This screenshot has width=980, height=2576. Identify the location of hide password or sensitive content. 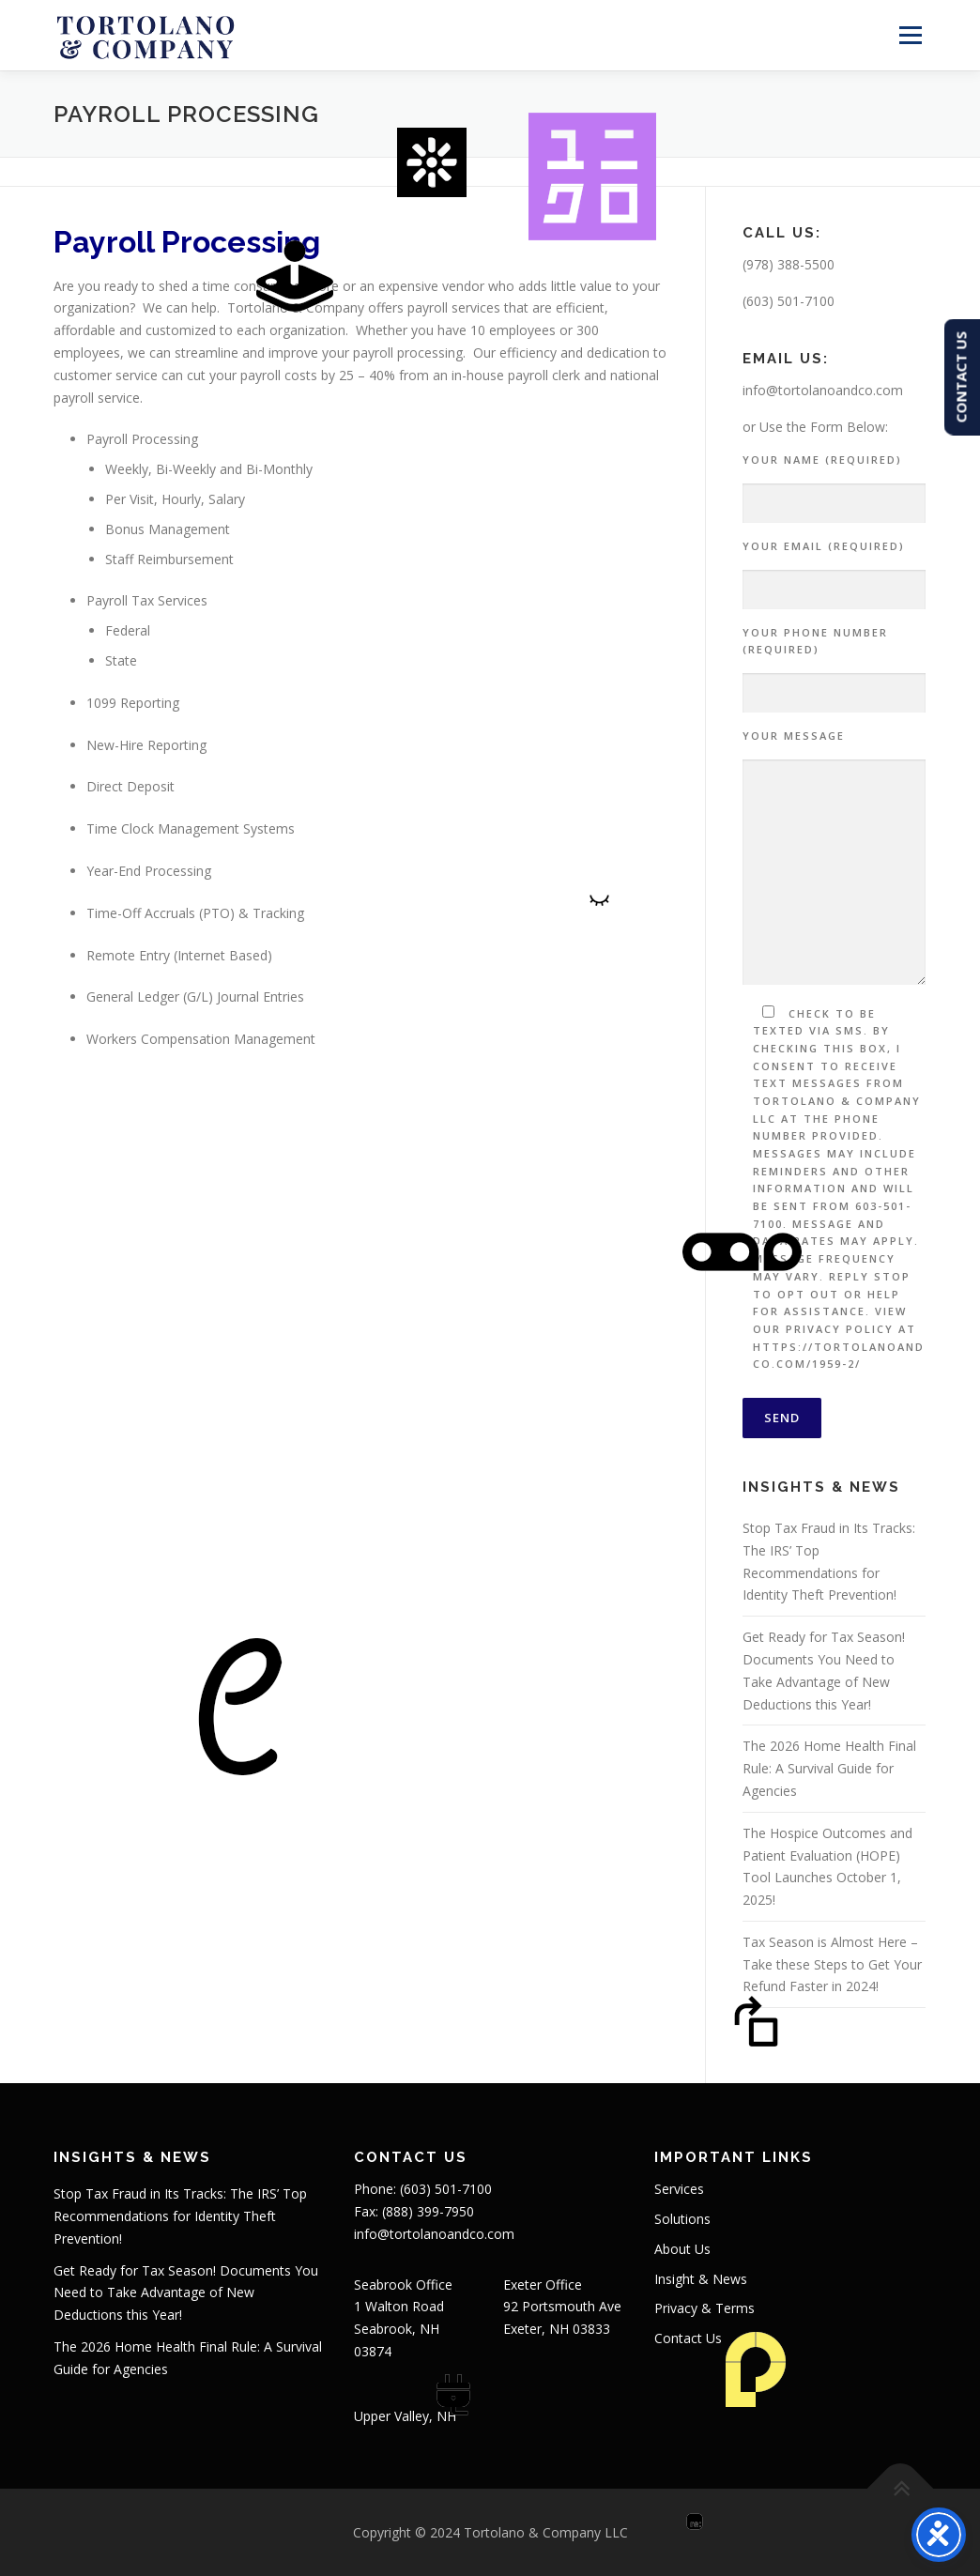
(599, 899).